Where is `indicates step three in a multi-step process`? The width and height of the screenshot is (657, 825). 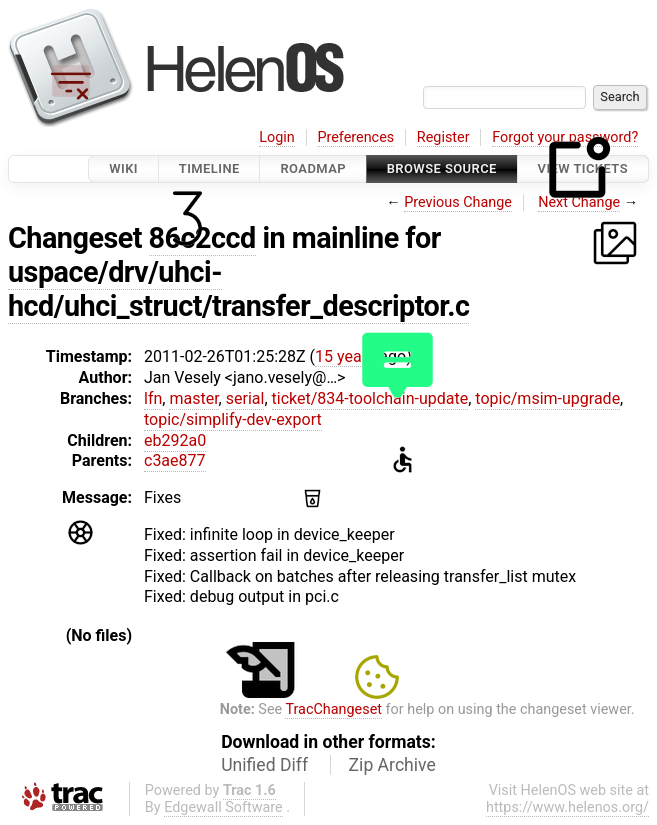
indicates step three in a multi-step process is located at coordinates (187, 218).